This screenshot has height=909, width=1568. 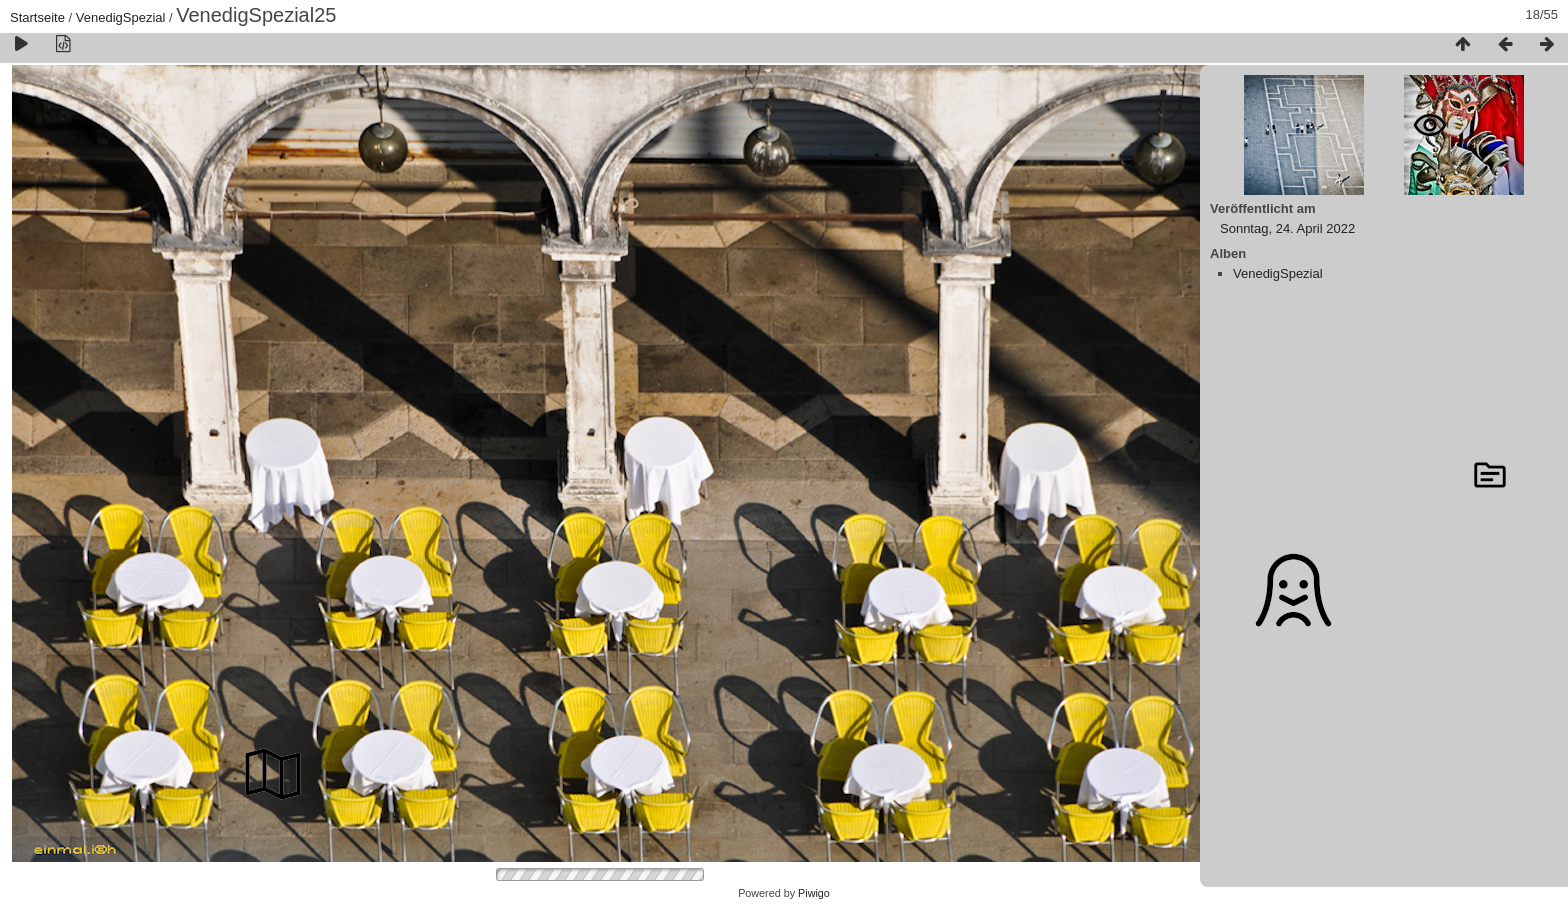 I want to click on toggle password visibility, so click(x=1430, y=125).